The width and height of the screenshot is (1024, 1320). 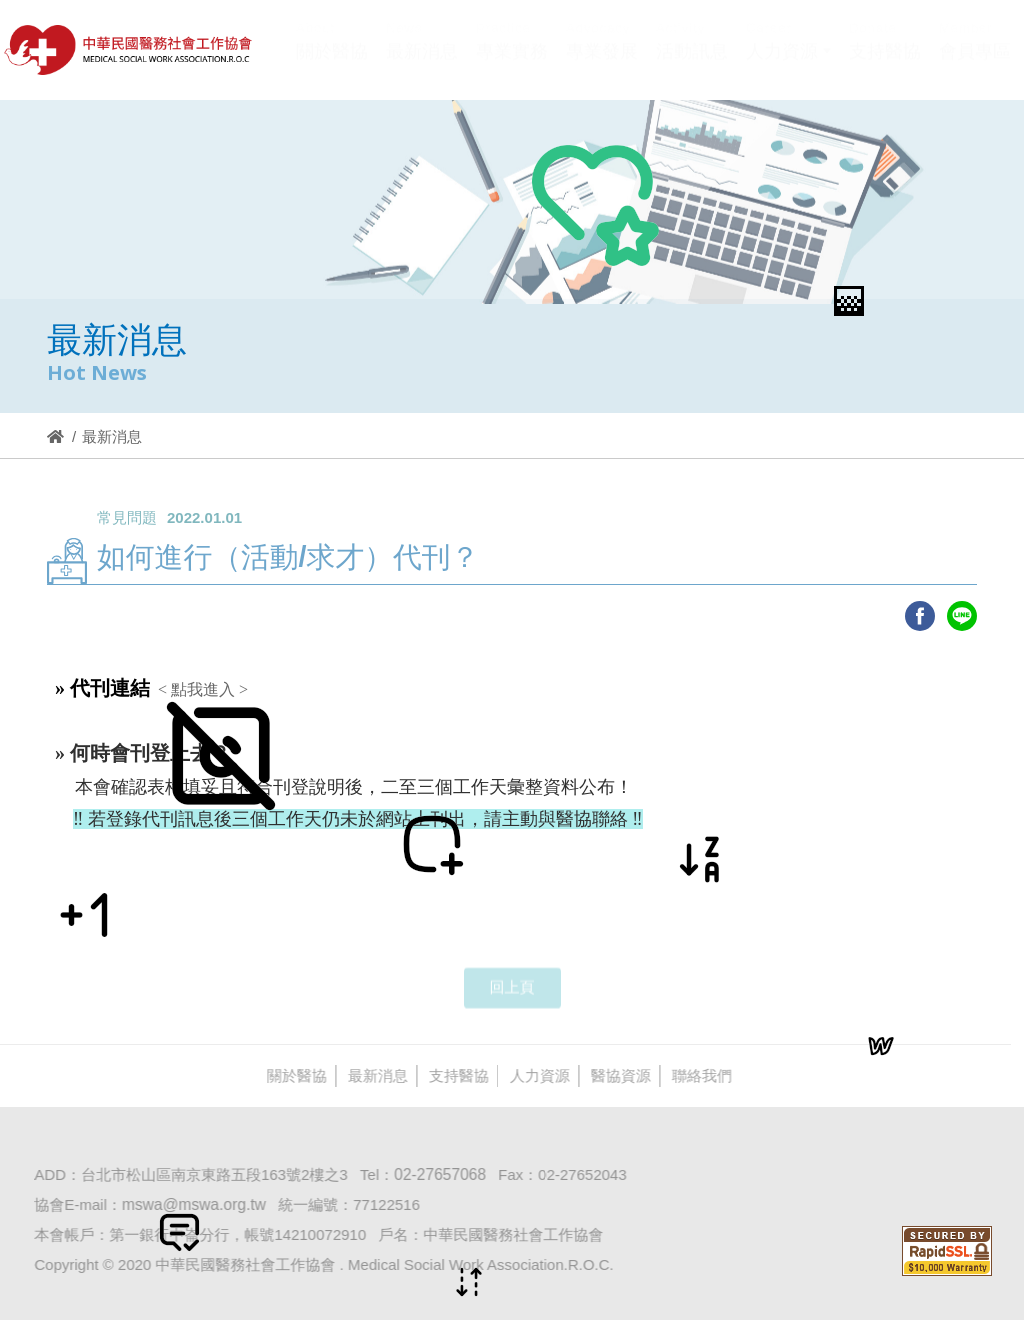 I want to click on sort items alphabetically from Z to A, so click(x=700, y=859).